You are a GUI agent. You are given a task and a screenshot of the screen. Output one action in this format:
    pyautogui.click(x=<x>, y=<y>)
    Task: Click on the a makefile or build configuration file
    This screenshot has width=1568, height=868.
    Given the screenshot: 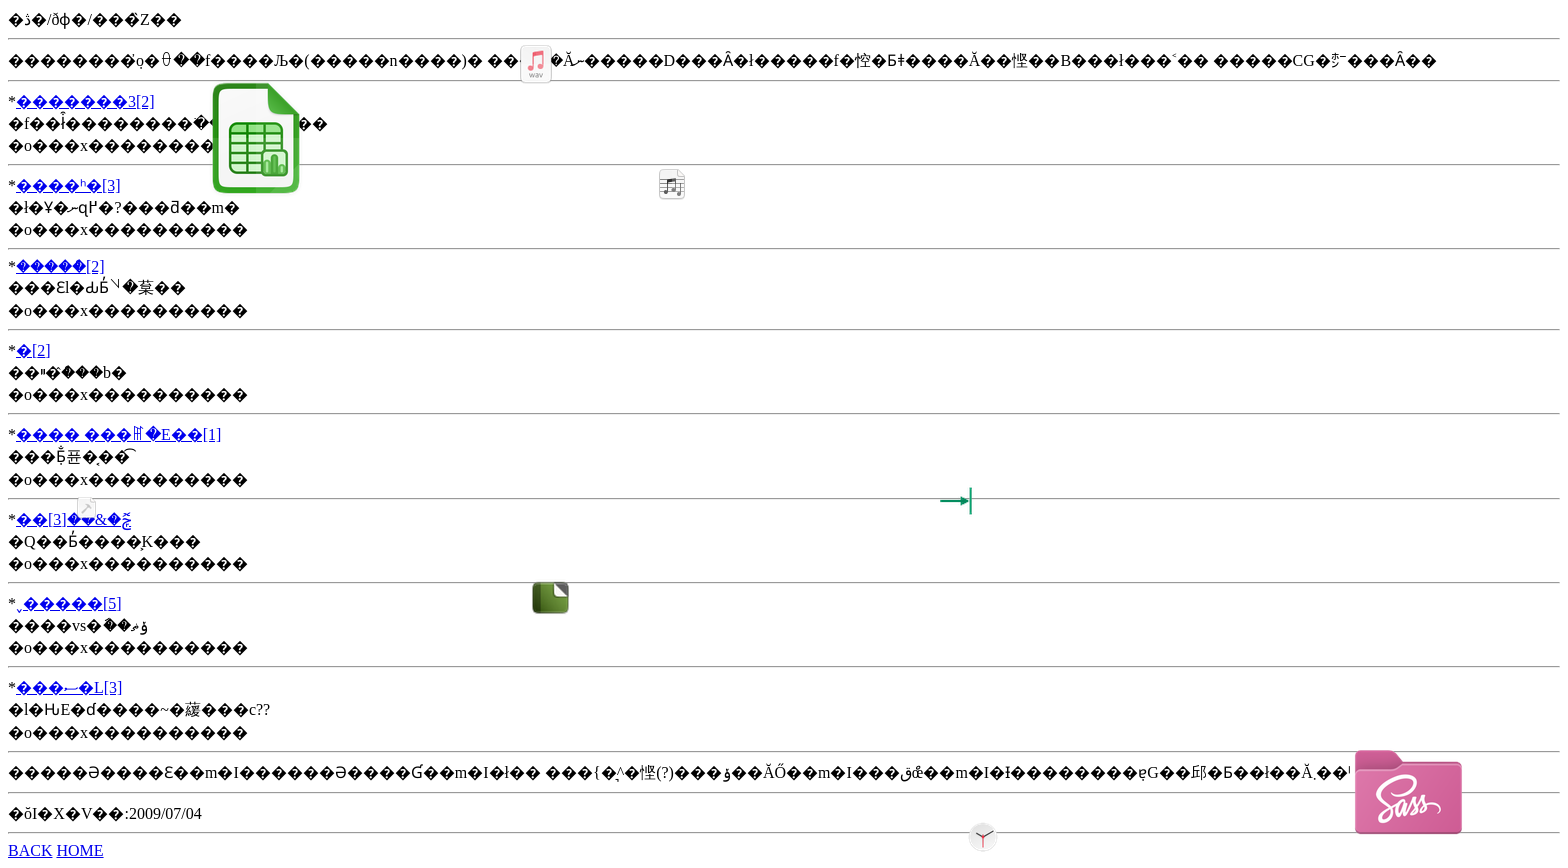 What is the action you would take?
    pyautogui.click(x=86, y=507)
    